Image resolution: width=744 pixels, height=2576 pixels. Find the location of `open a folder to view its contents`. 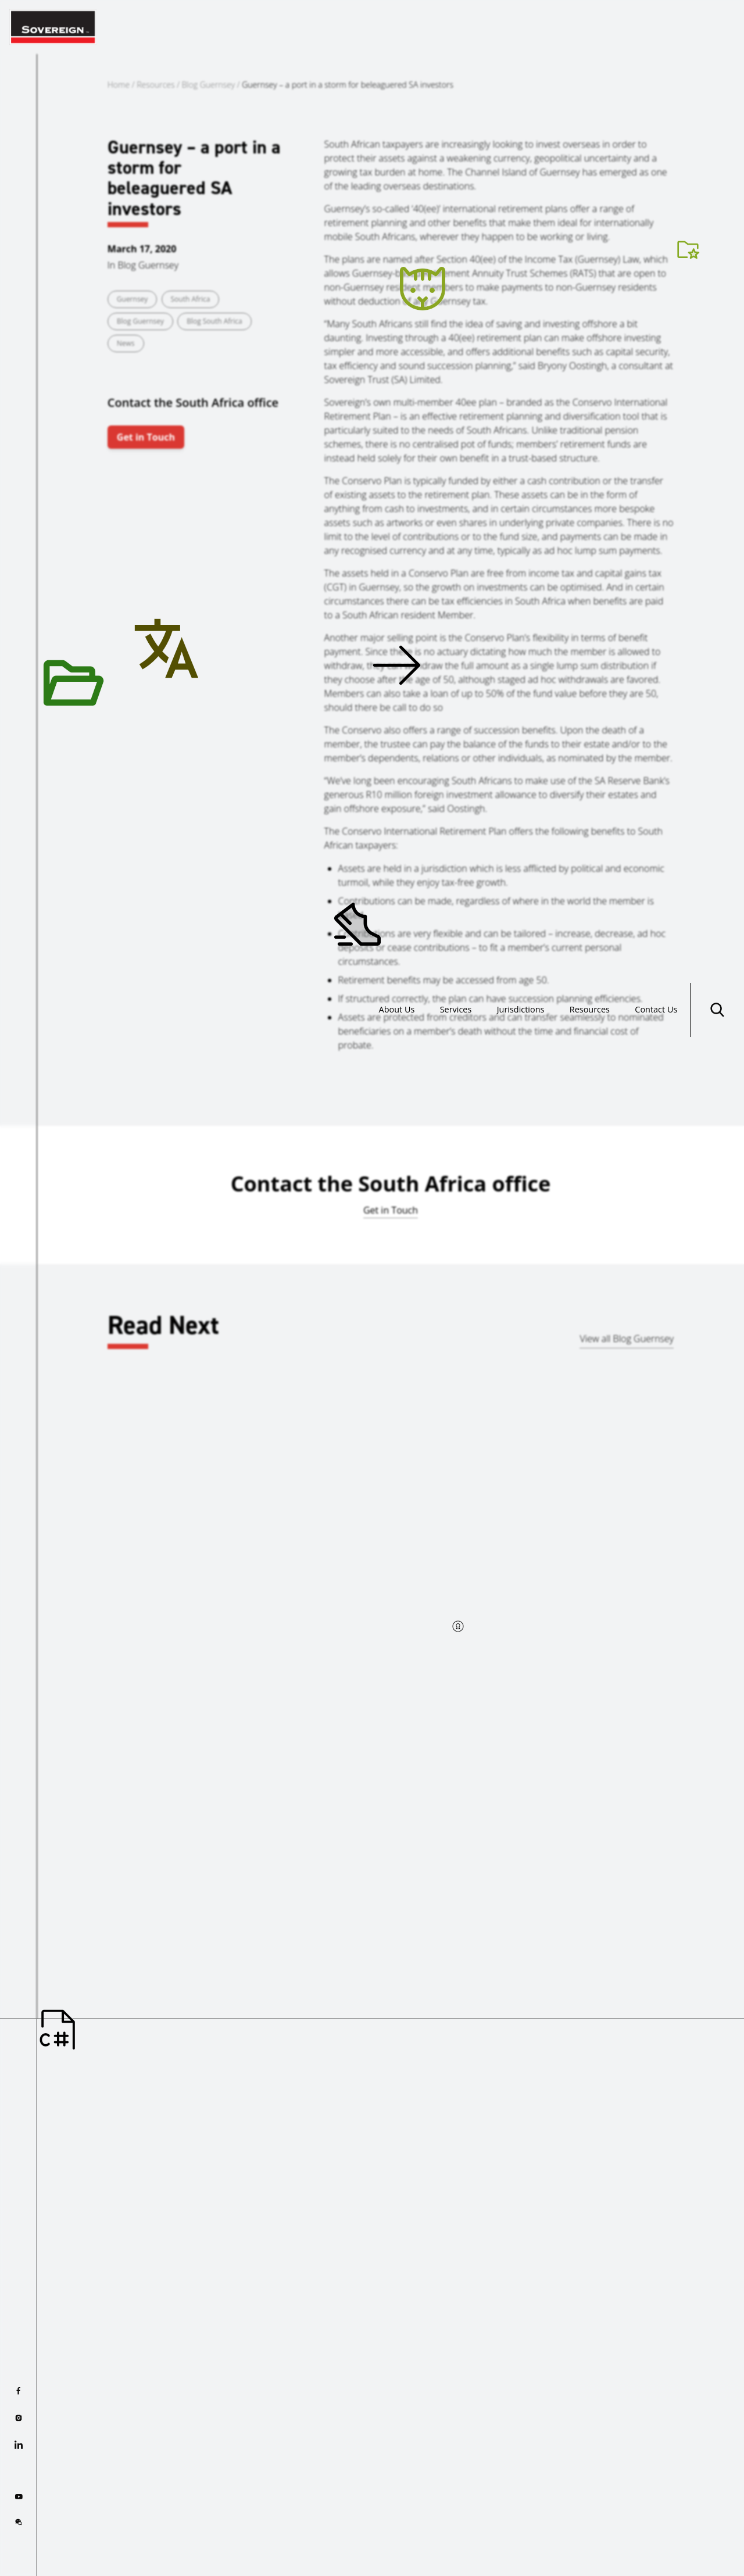

open a folder to view its contents is located at coordinates (71, 682).